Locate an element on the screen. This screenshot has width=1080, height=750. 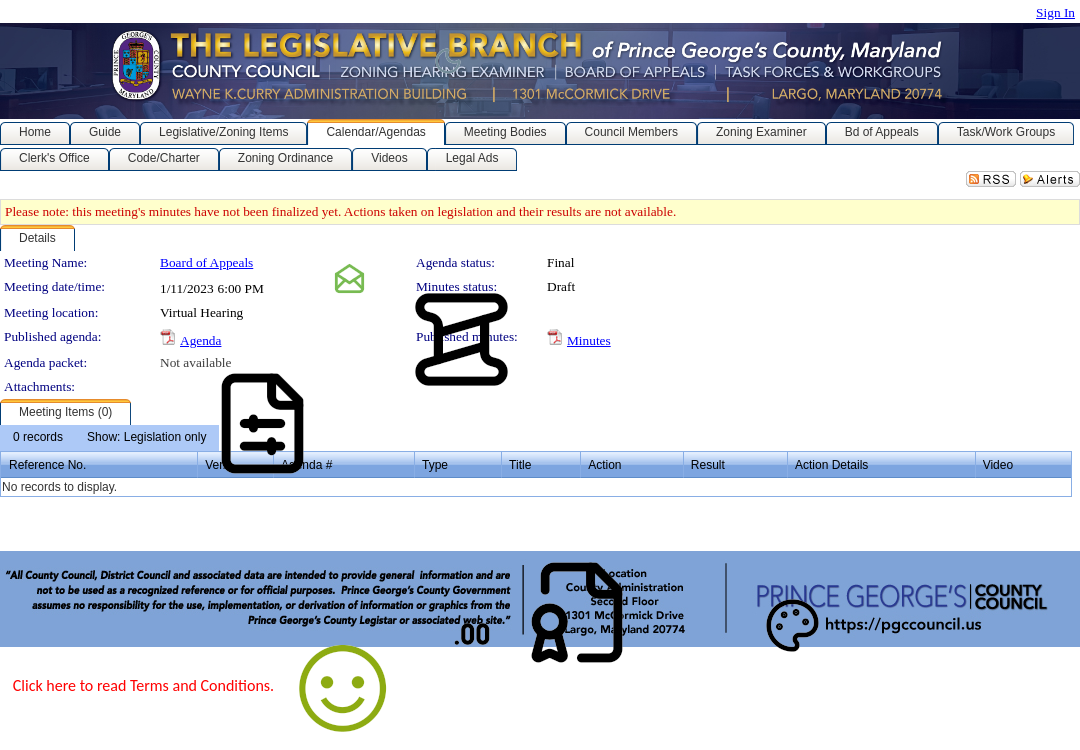
access color or theme settings is located at coordinates (792, 625).